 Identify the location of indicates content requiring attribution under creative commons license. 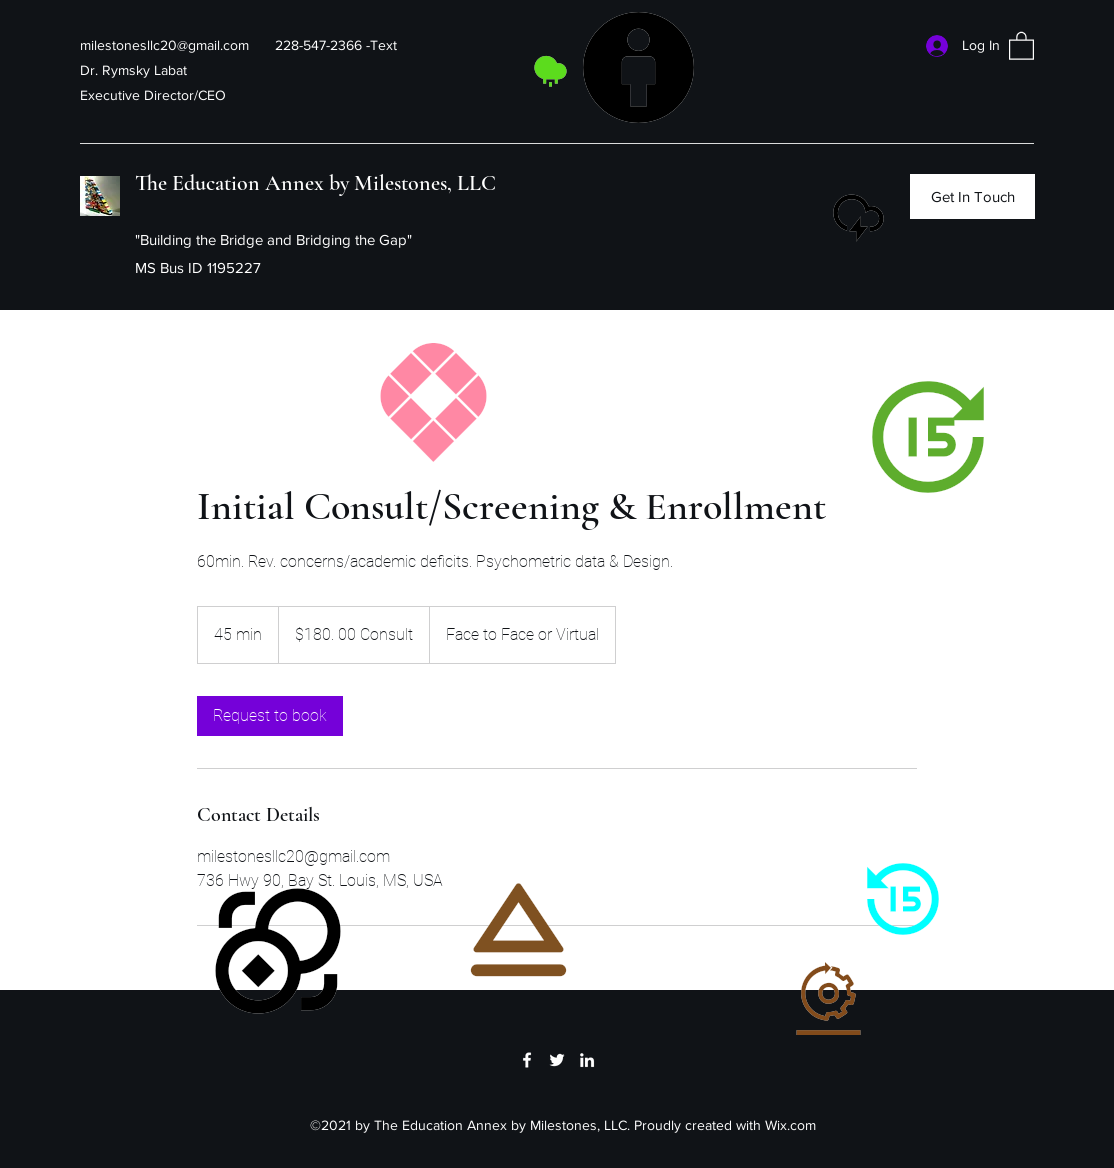
(638, 67).